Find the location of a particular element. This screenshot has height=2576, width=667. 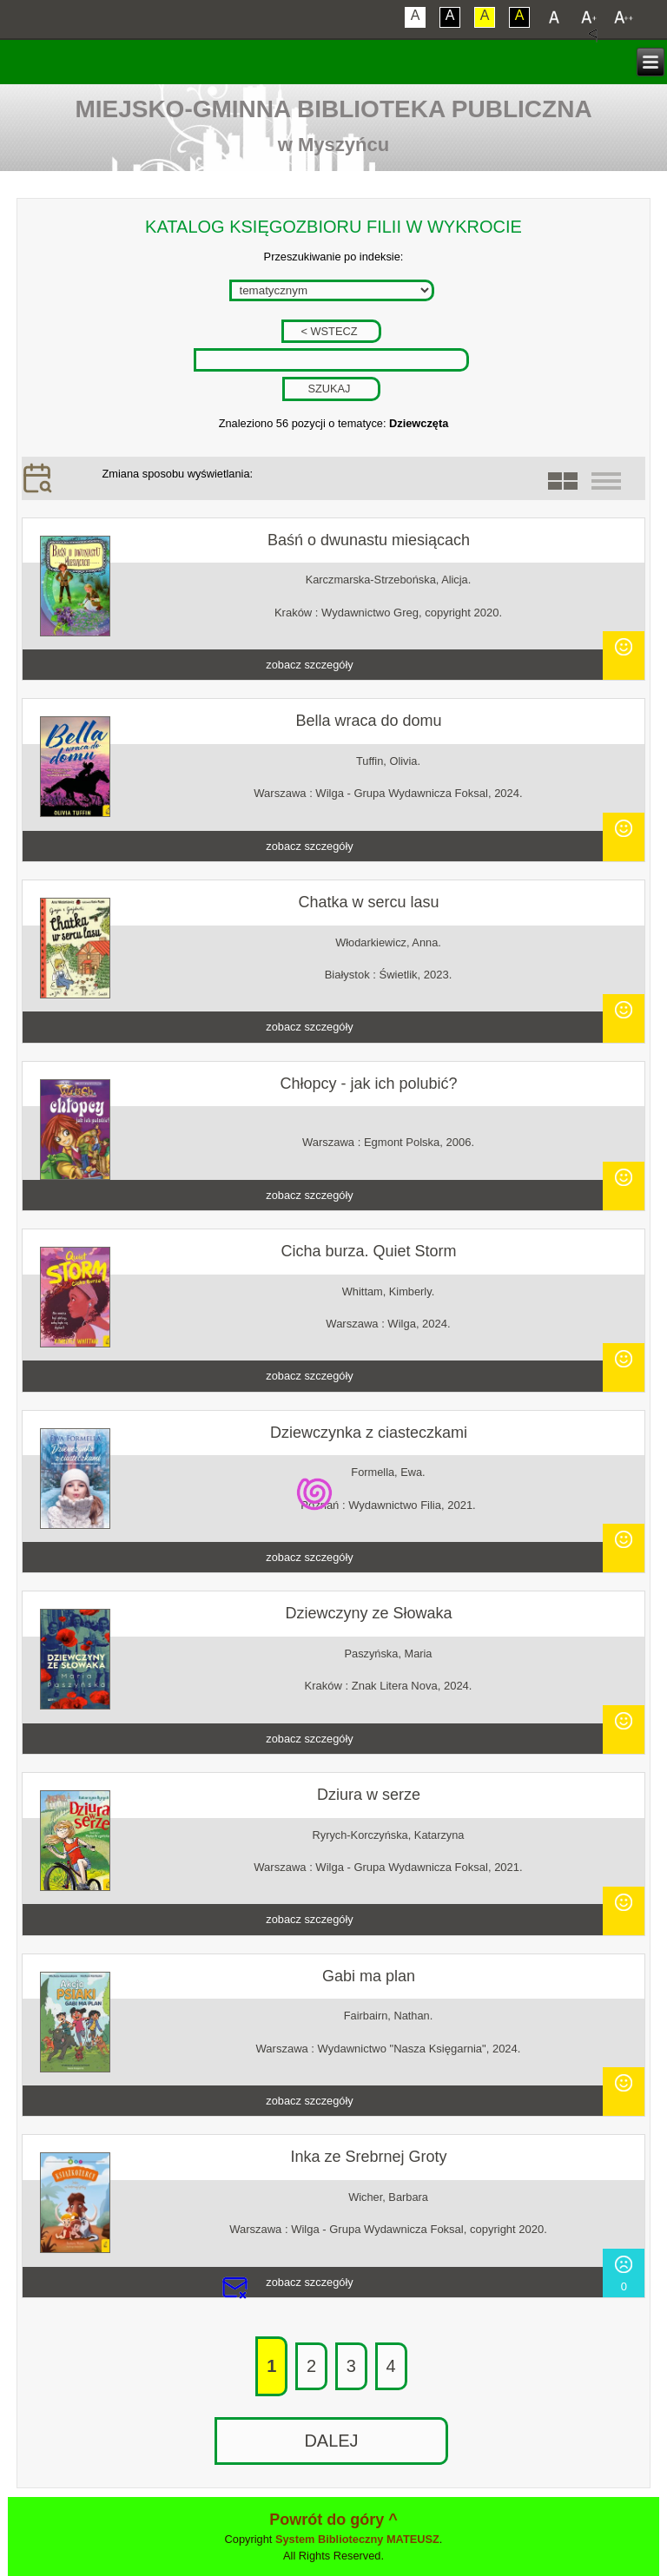

mark or flag an item for review is located at coordinates (593, 36).